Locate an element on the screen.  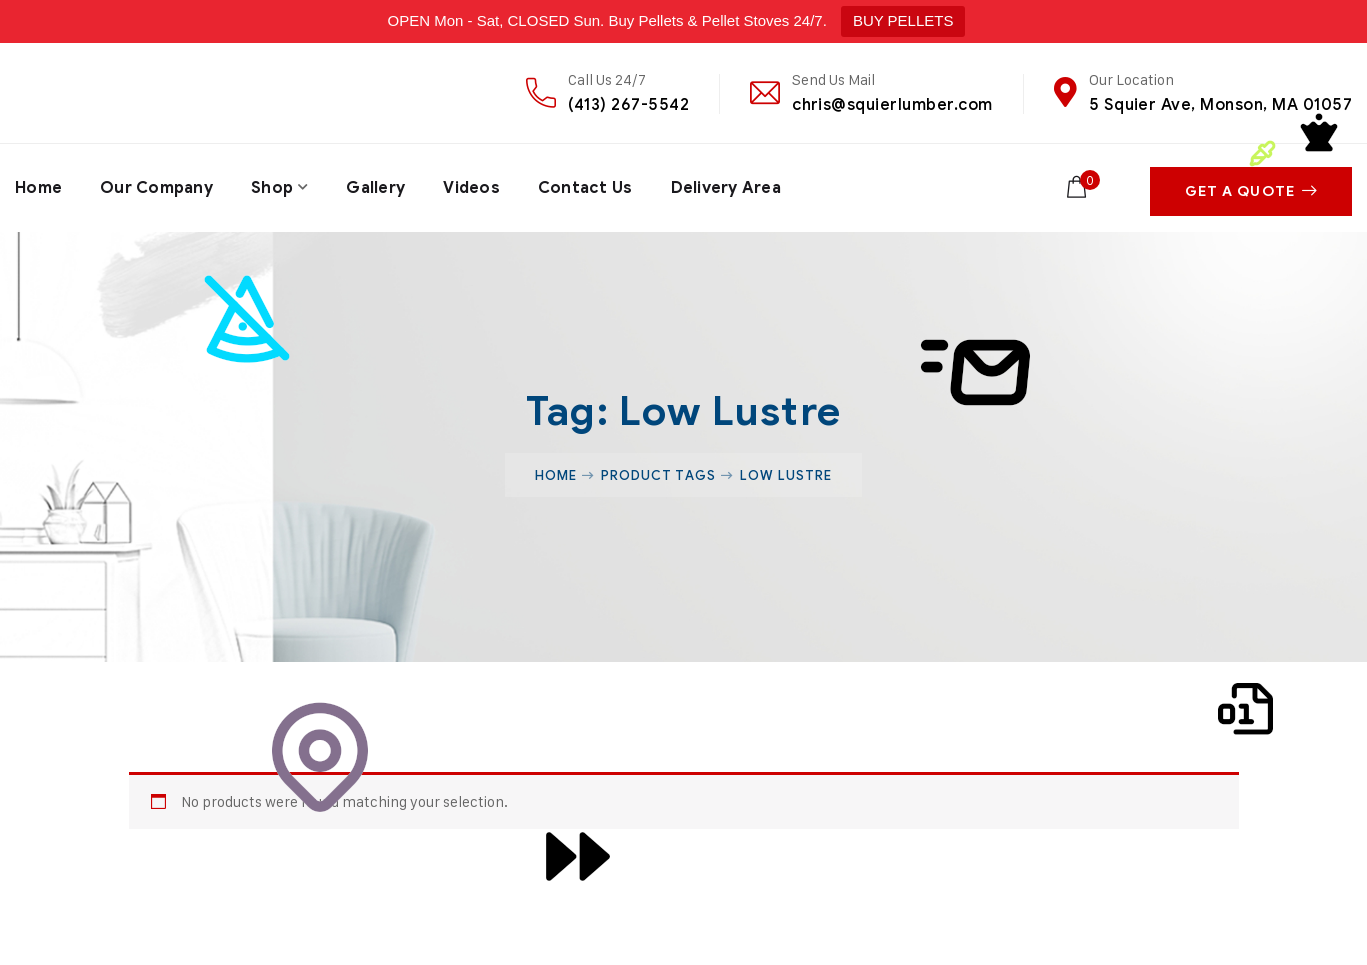
chess queen piece indicator is located at coordinates (1319, 133).